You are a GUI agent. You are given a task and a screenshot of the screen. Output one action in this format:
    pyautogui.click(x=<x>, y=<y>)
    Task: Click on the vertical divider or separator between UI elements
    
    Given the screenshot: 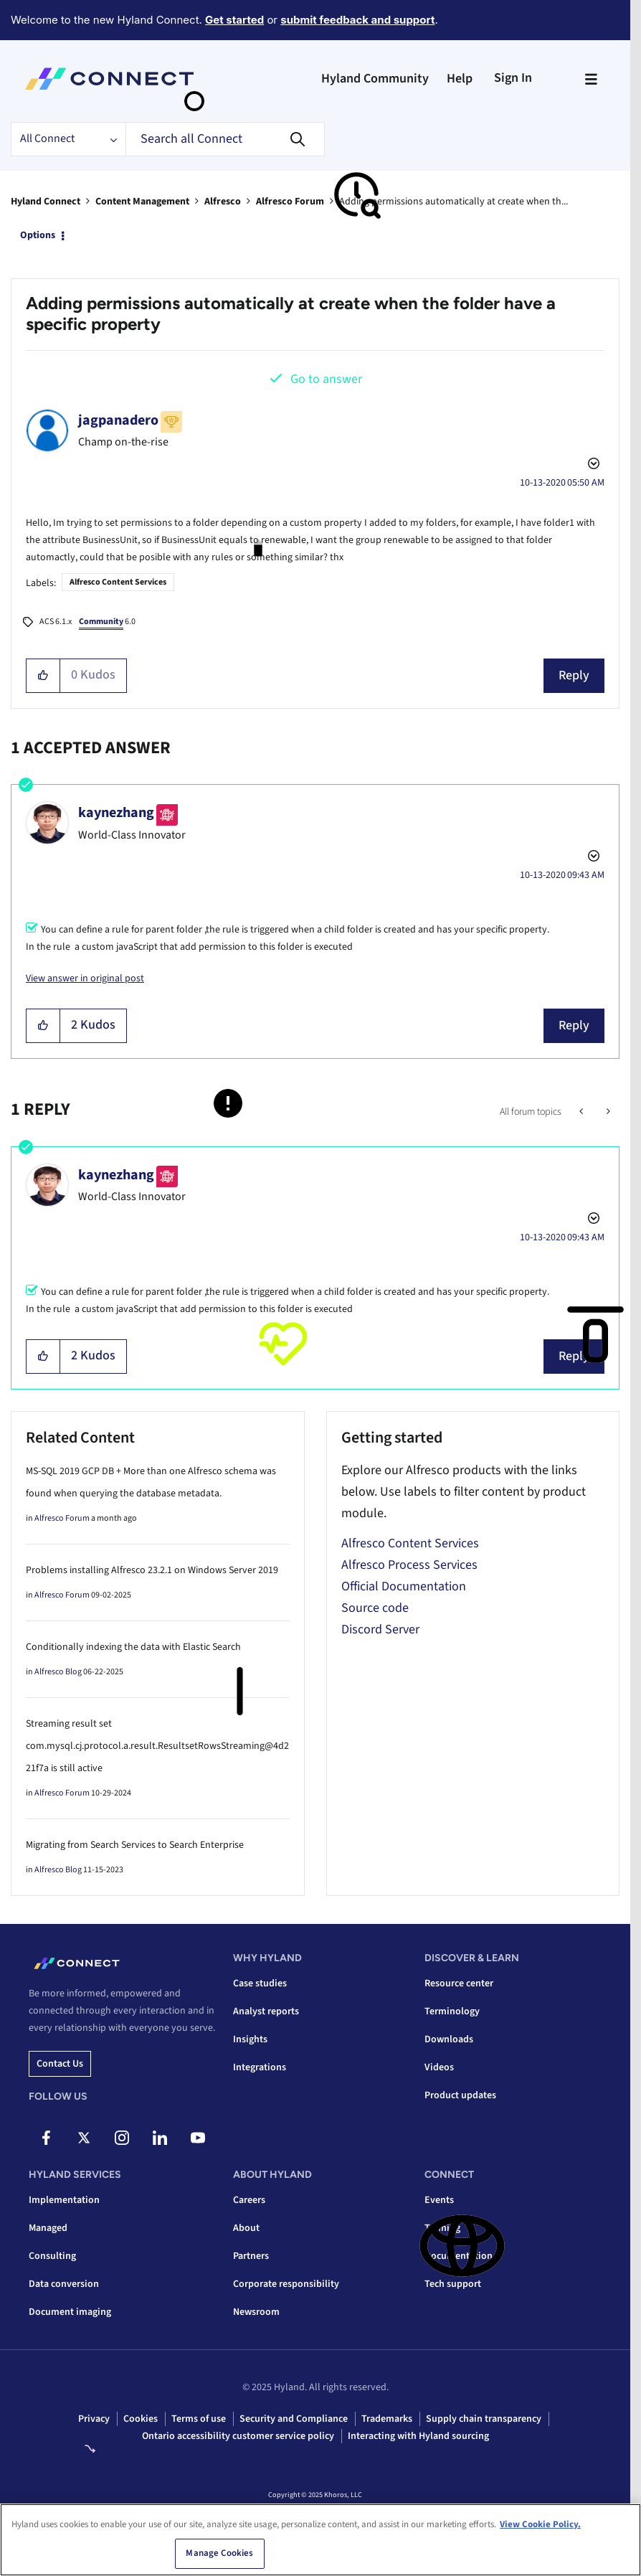 What is the action you would take?
    pyautogui.click(x=239, y=1691)
    